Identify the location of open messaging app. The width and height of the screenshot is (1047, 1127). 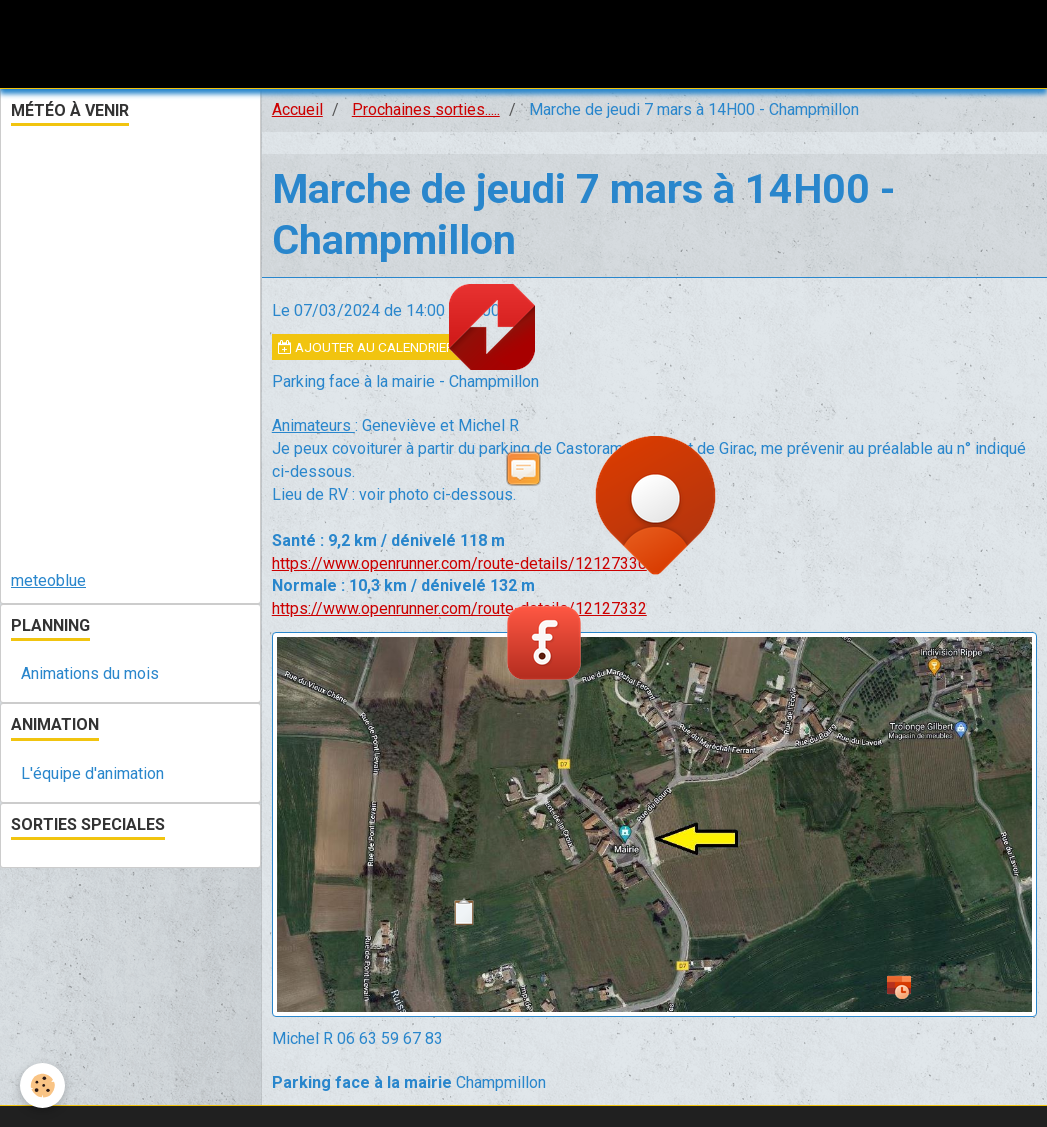
(523, 468).